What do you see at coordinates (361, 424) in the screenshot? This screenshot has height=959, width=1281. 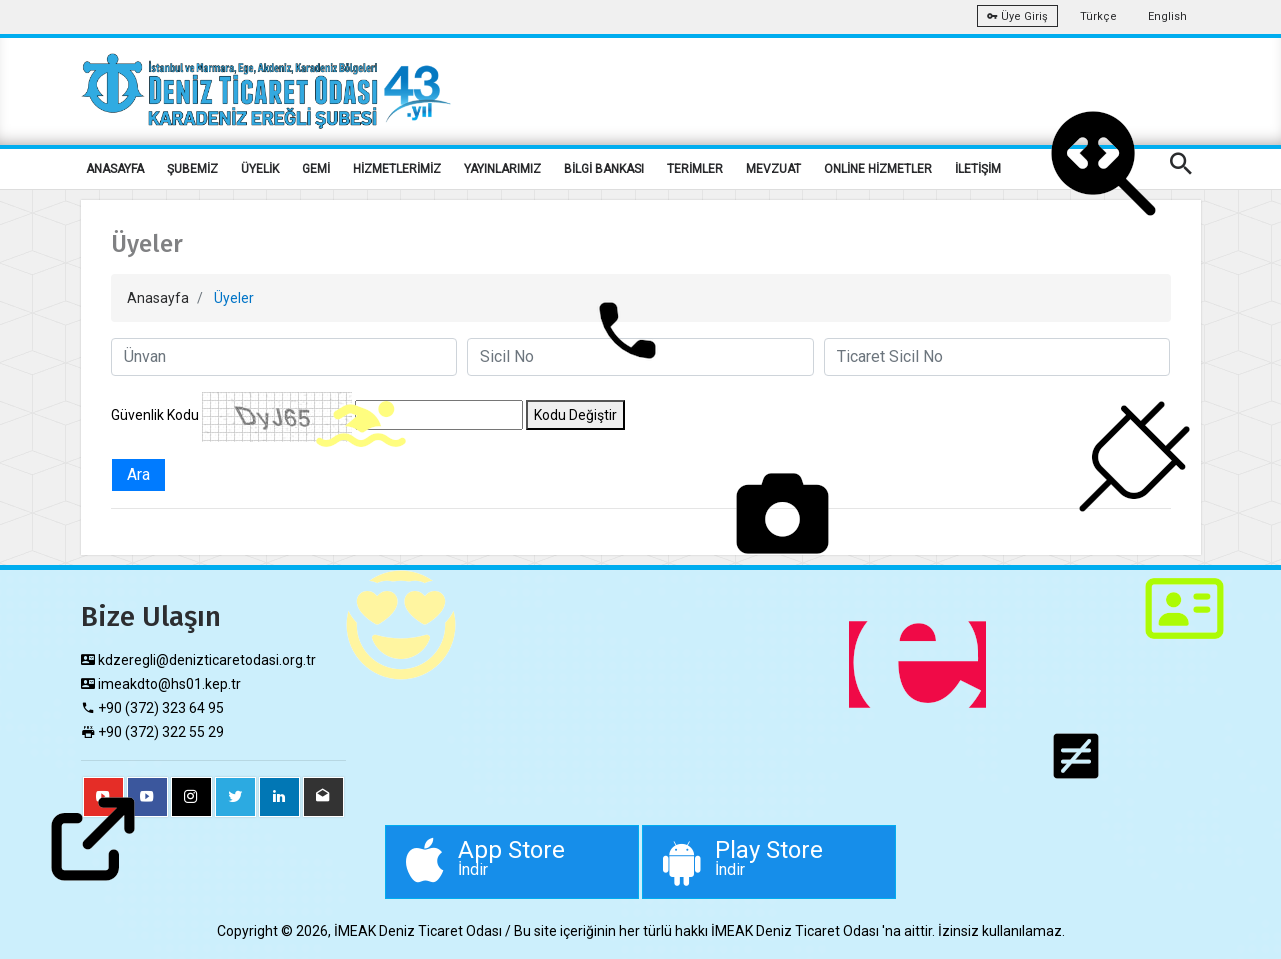 I see `access swimming pool or aquatic facilities` at bounding box center [361, 424].